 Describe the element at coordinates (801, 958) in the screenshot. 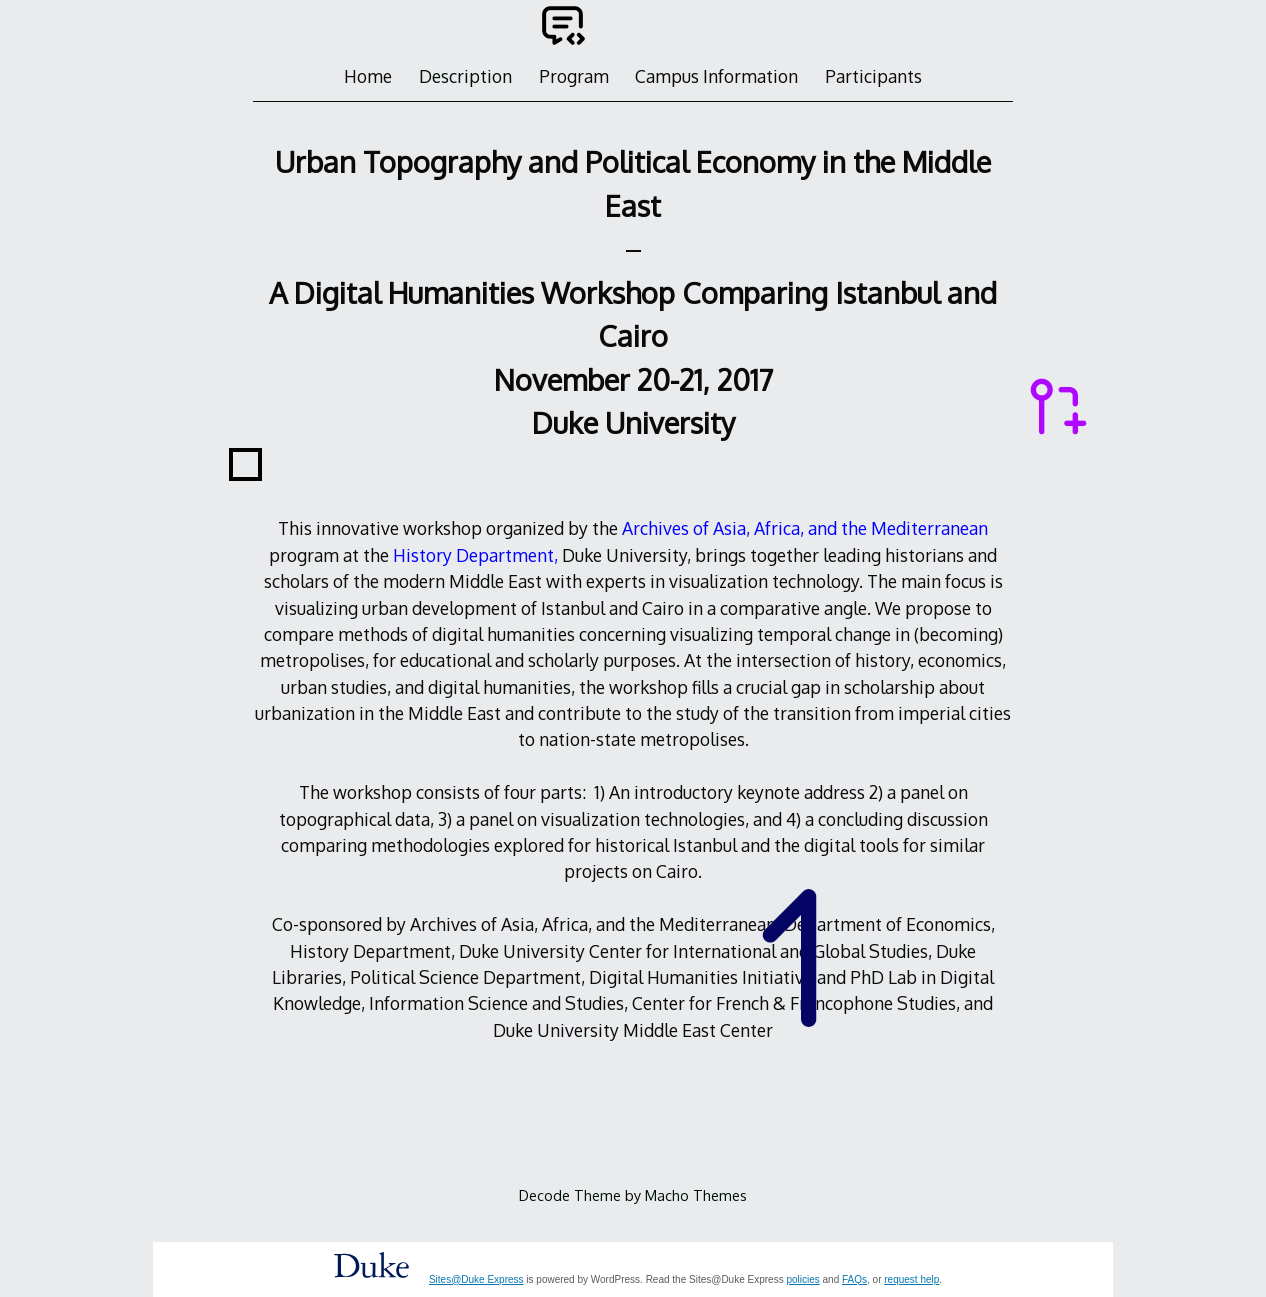

I see `indicates first item or top priority` at that location.